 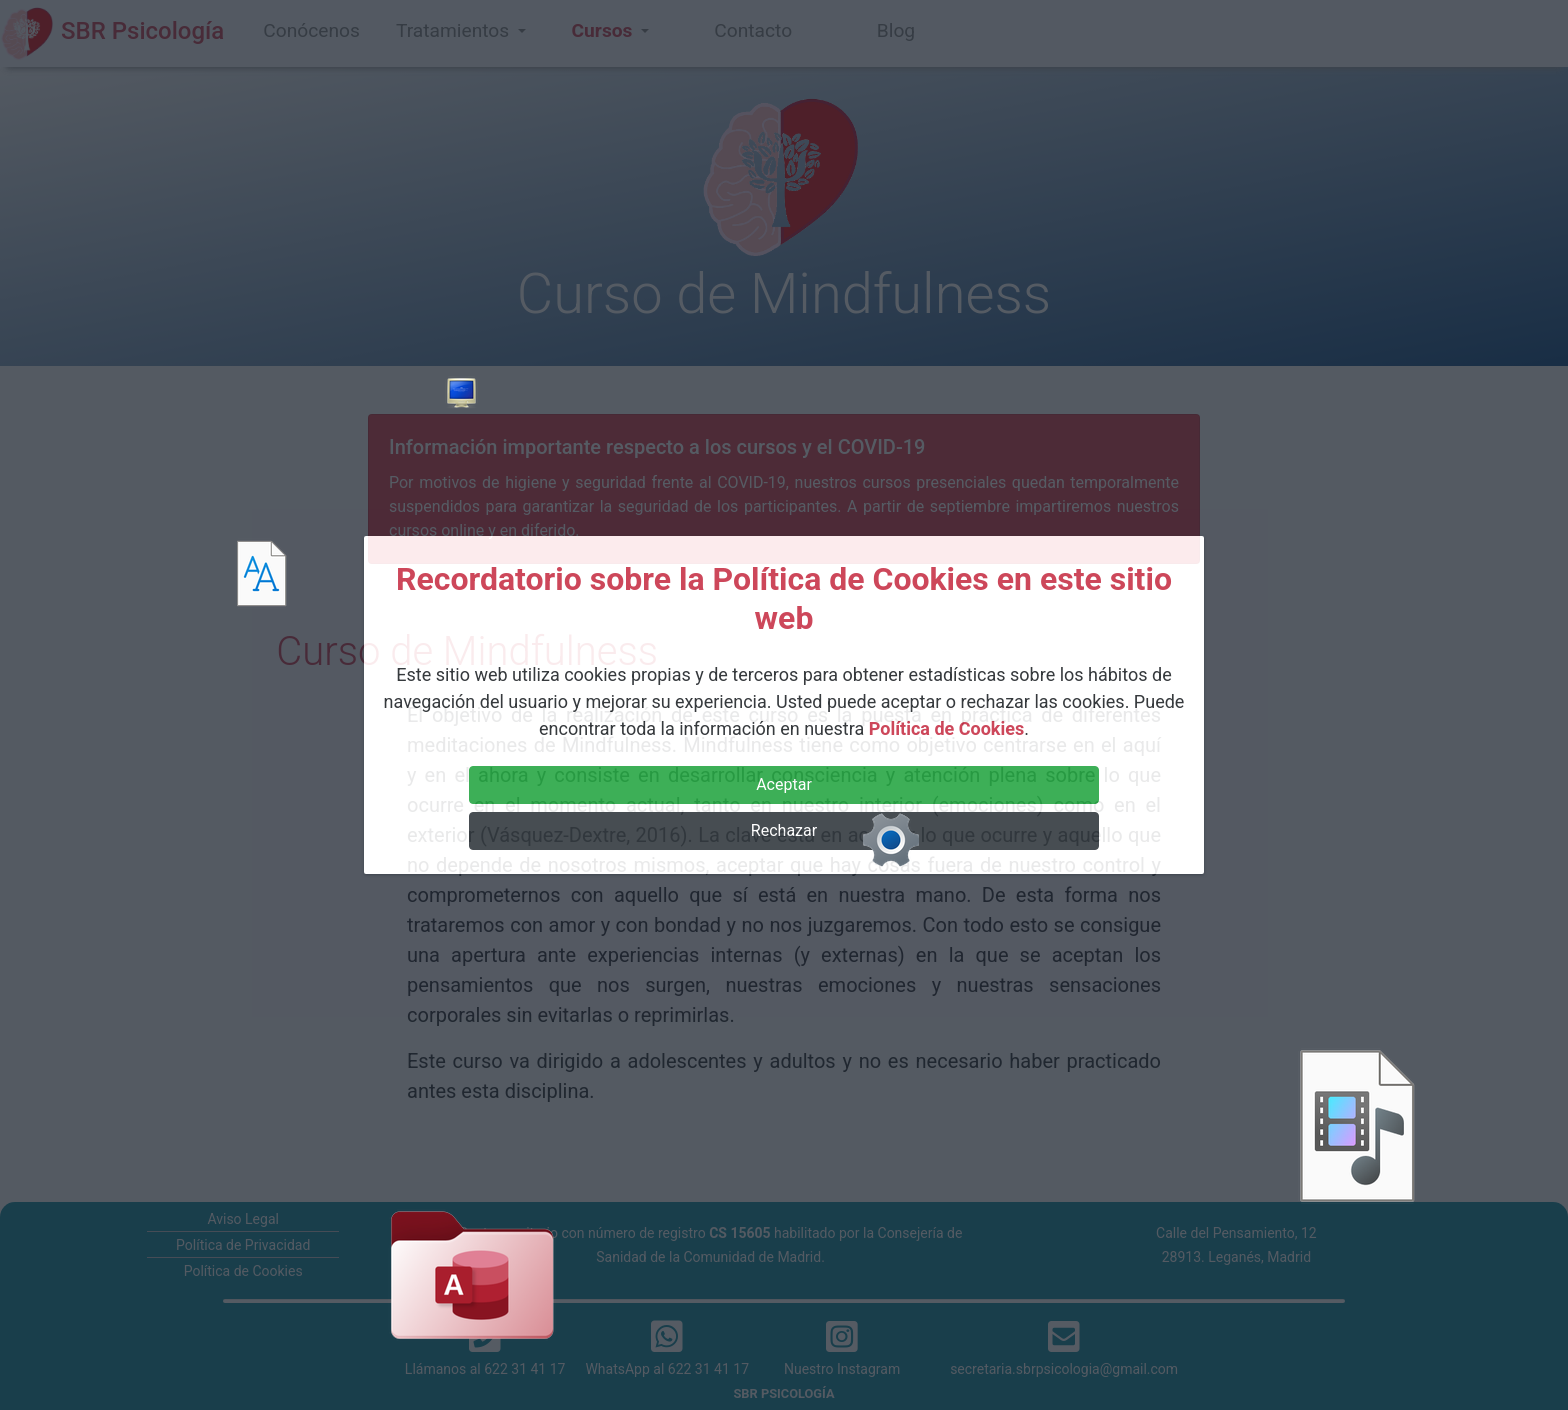 I want to click on open a font file, so click(x=261, y=573).